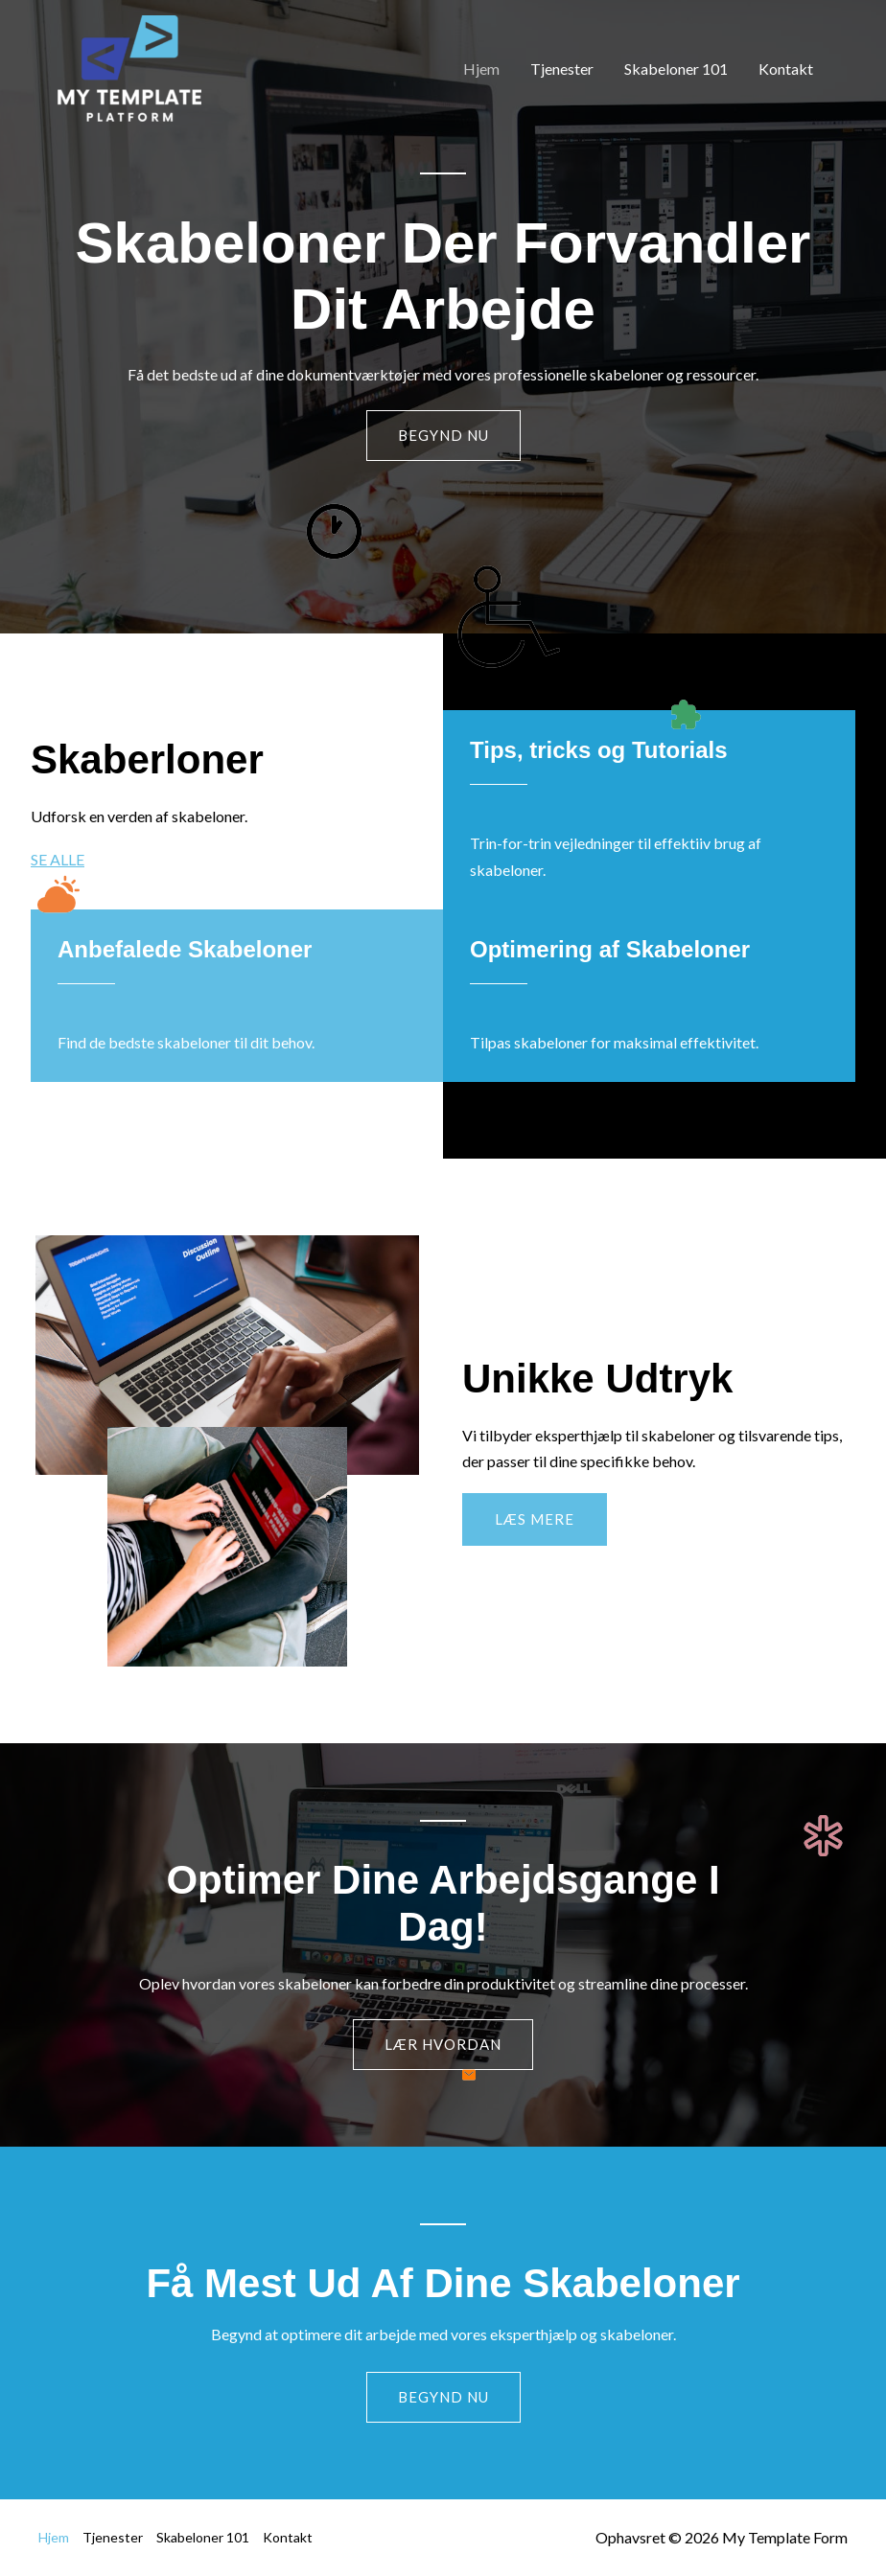 This screenshot has width=886, height=2576. I want to click on manage browser extensions, so click(686, 714).